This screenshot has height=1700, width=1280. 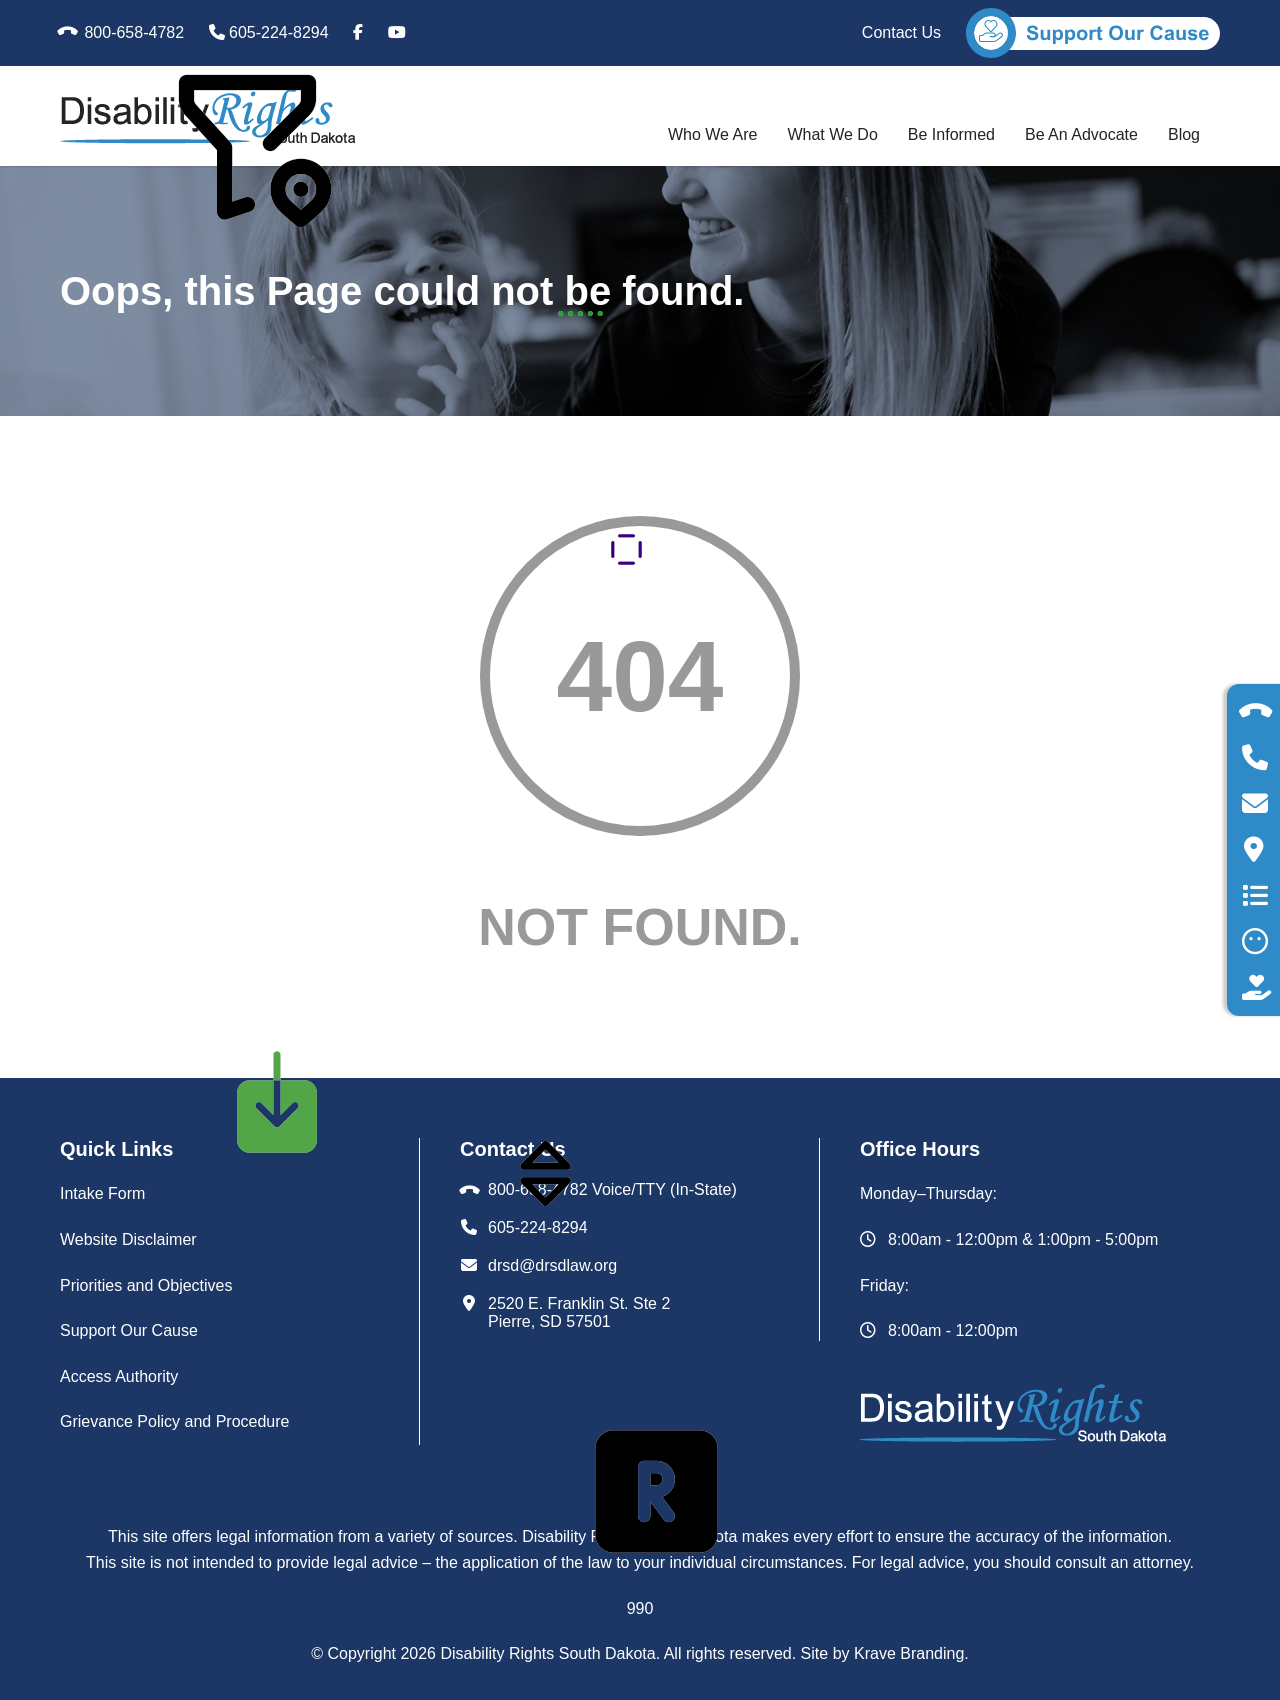 I want to click on download a file or content, so click(x=277, y=1102).